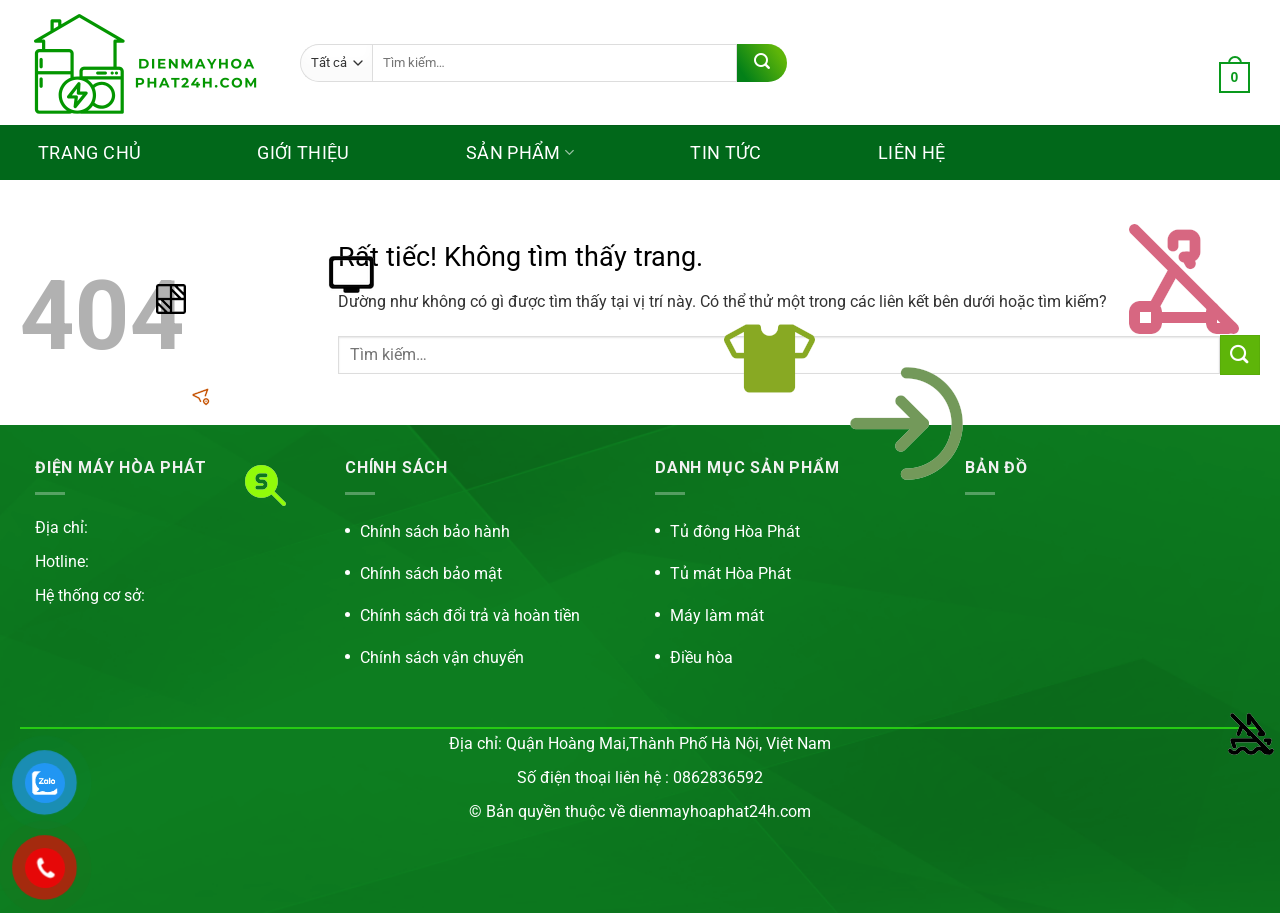 This screenshot has height=913, width=1280. I want to click on sailing or boating unavailable, so click(1251, 734).